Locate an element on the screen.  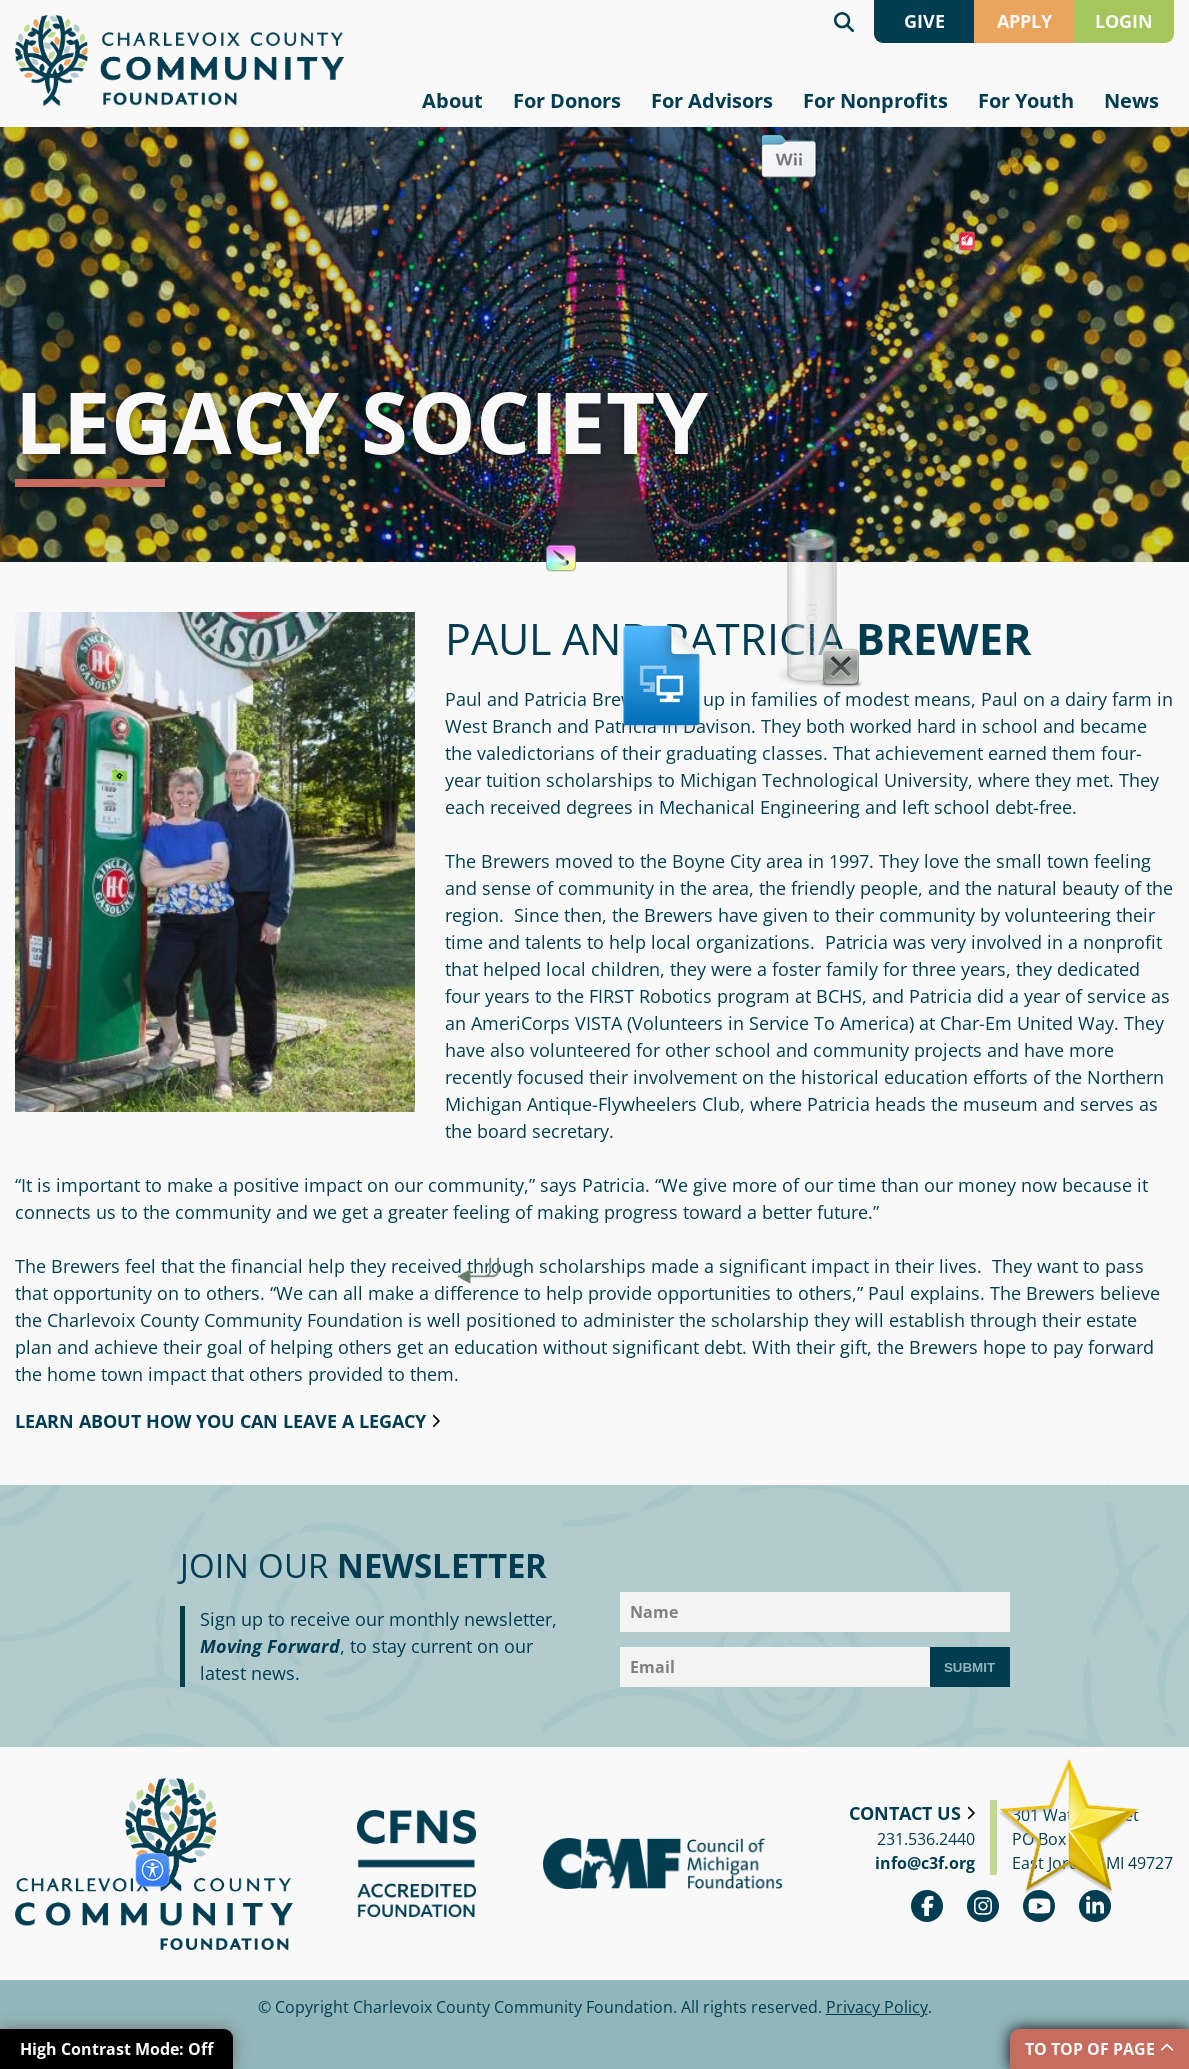
open accessibility settings is located at coordinates (152, 1870).